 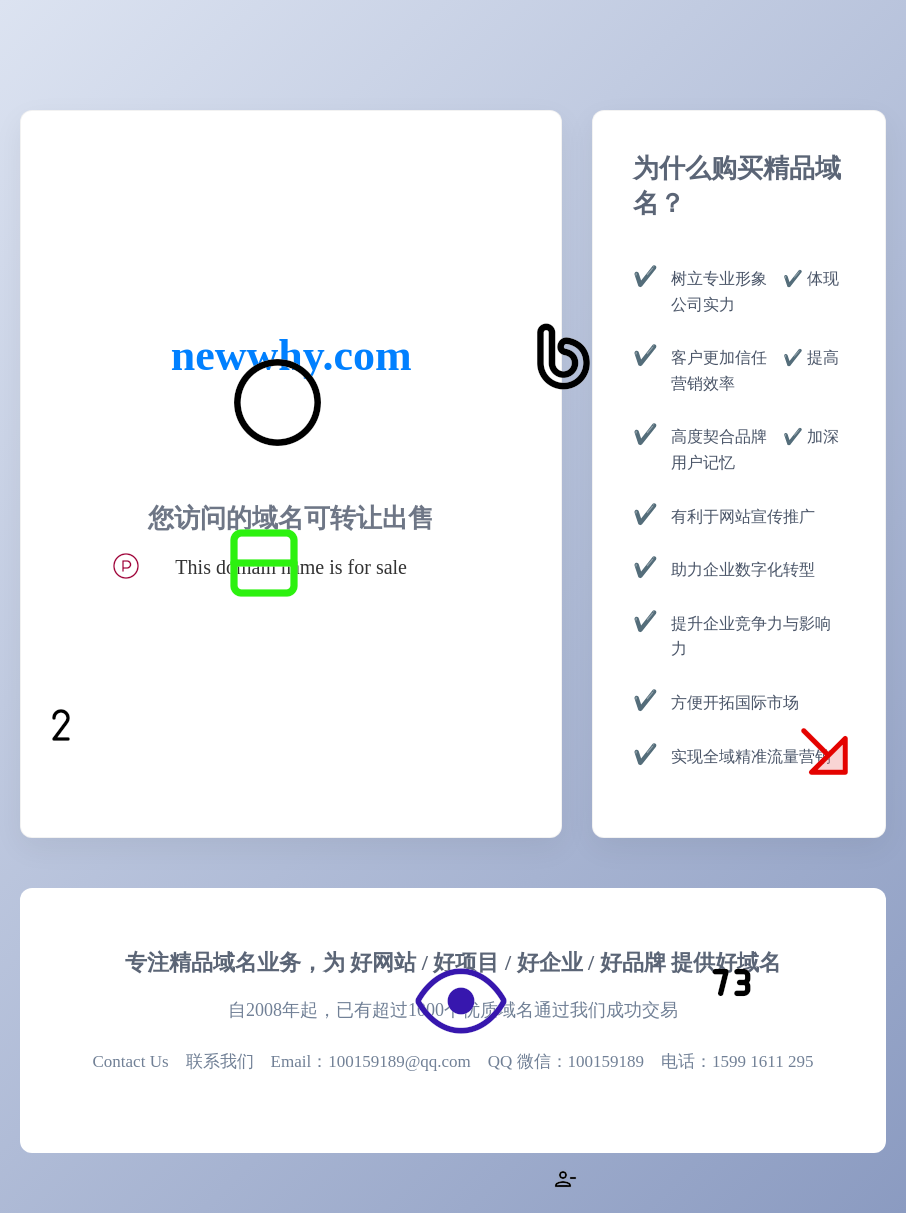 I want to click on bebo social network logo, so click(x=563, y=356).